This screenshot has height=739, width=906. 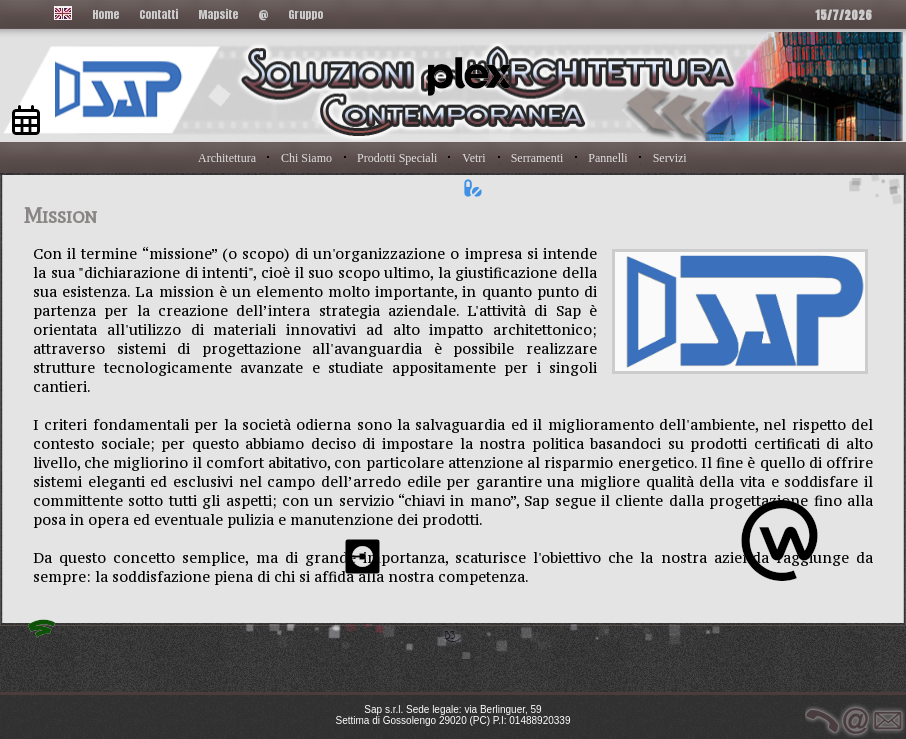 What do you see at coordinates (473, 188) in the screenshot?
I see `view medication reminders` at bounding box center [473, 188].